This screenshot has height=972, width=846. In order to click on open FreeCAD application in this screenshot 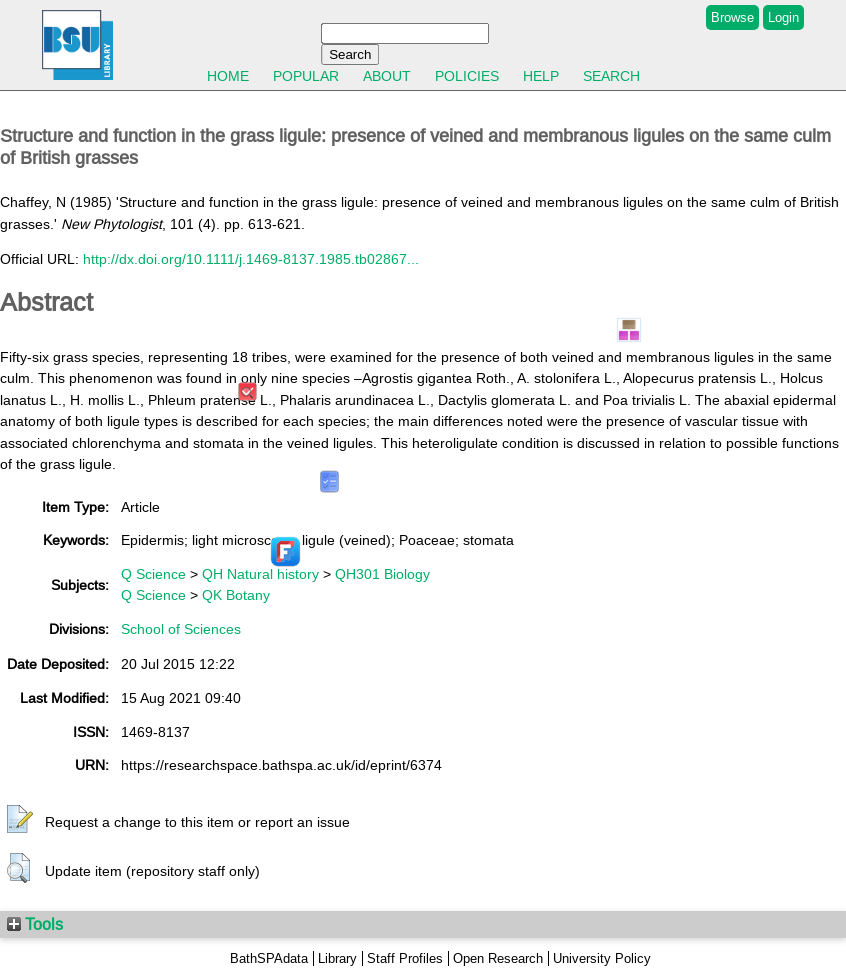, I will do `click(285, 551)`.